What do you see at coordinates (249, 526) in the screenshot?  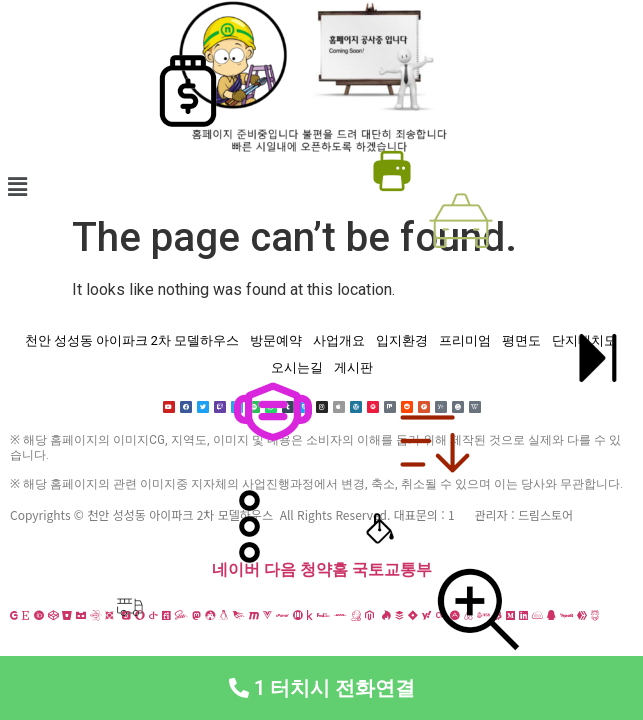 I see `open more options menu` at bounding box center [249, 526].